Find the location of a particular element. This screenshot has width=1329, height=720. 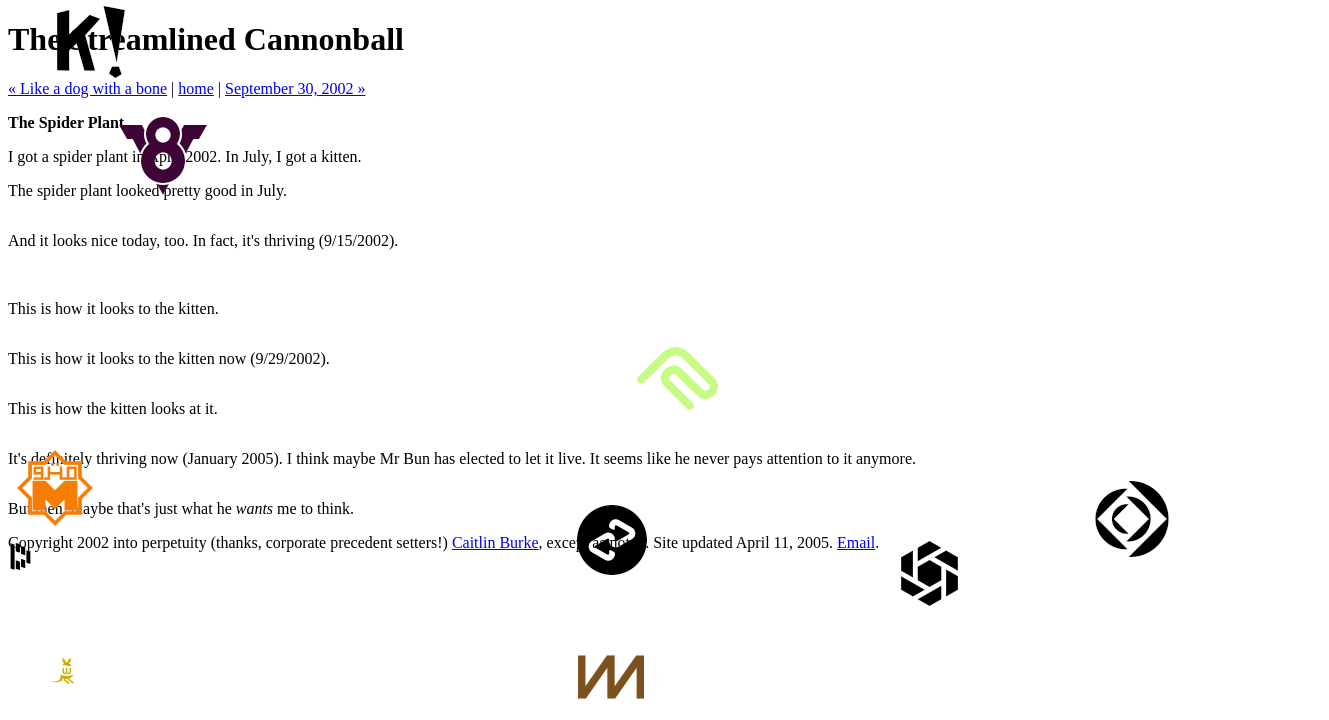

rumahweb company logo is located at coordinates (677, 378).